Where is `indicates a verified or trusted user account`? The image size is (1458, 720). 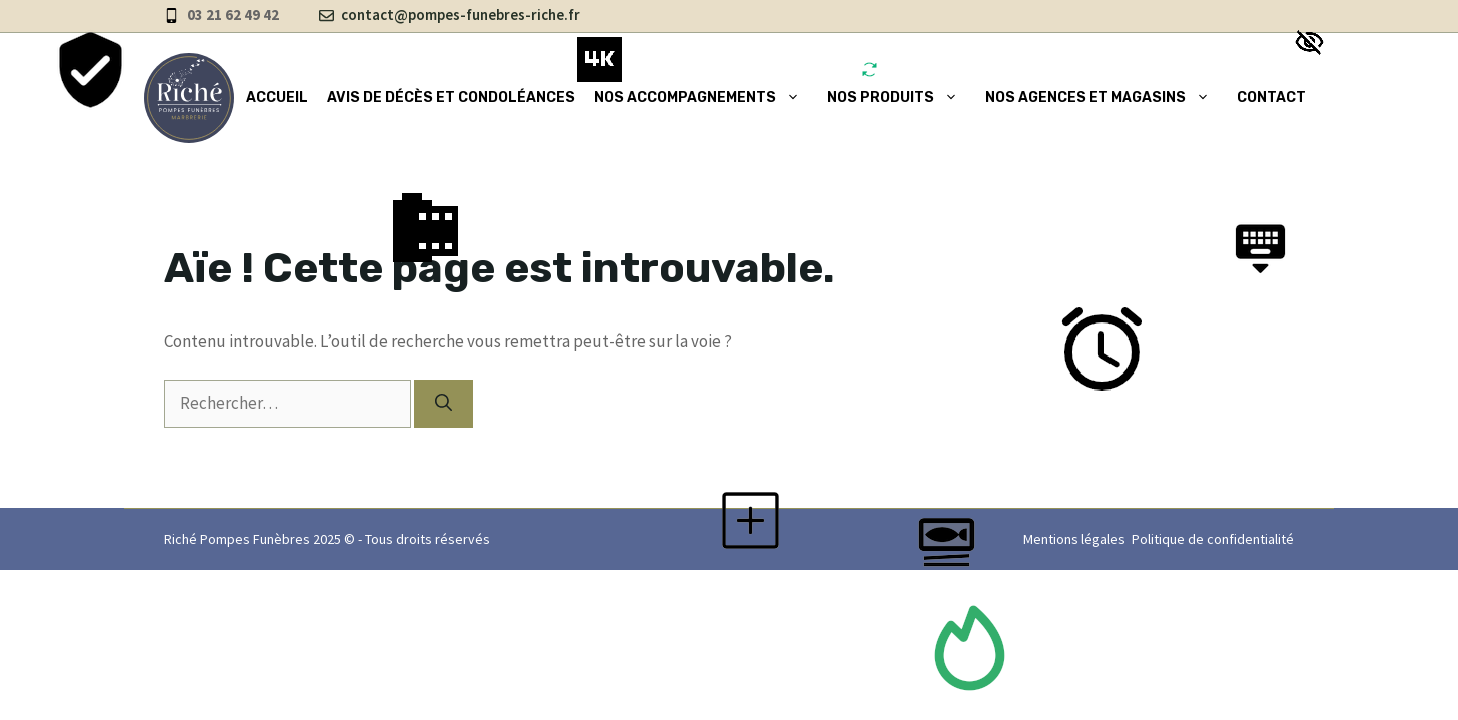
indicates a verified or trusted user account is located at coordinates (90, 69).